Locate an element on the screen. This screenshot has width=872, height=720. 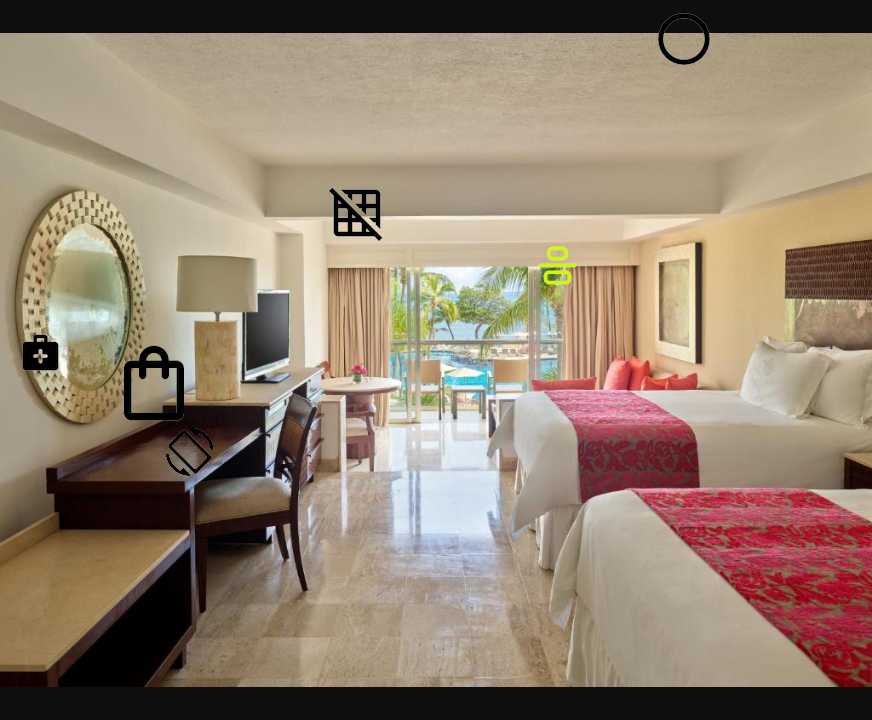
align objects to vertical center is located at coordinates (557, 265).